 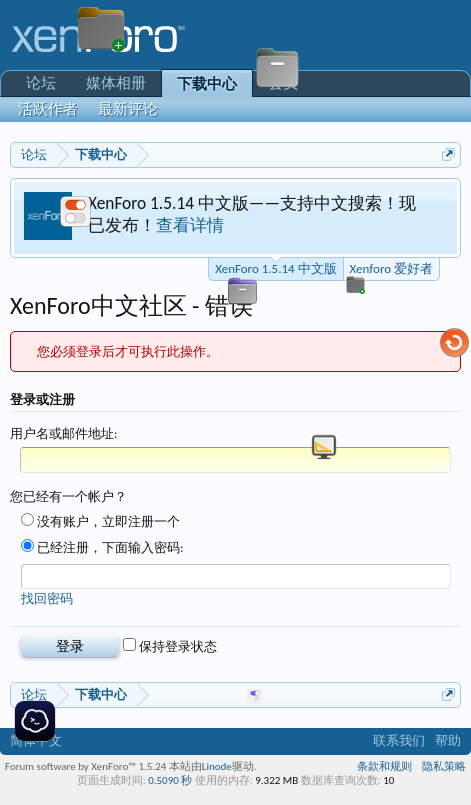 What do you see at coordinates (255, 696) in the screenshot?
I see `open desktop preferences or settings` at bounding box center [255, 696].